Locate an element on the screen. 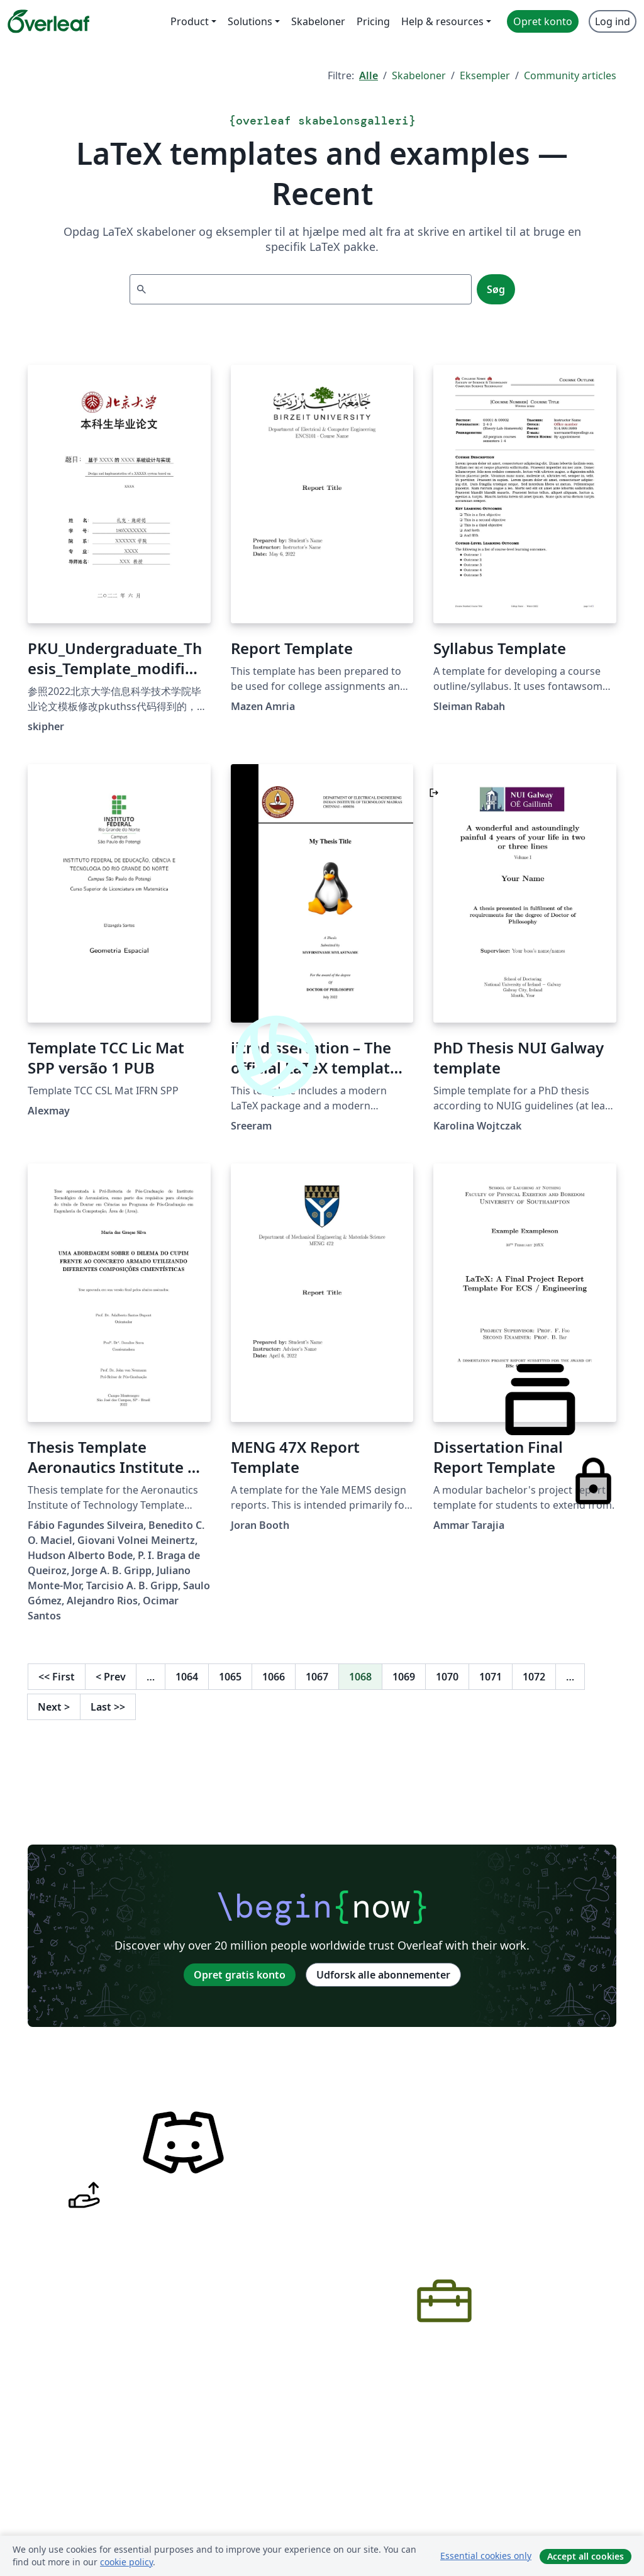 Image resolution: width=644 pixels, height=2576 pixels. upload or share content is located at coordinates (85, 2196).